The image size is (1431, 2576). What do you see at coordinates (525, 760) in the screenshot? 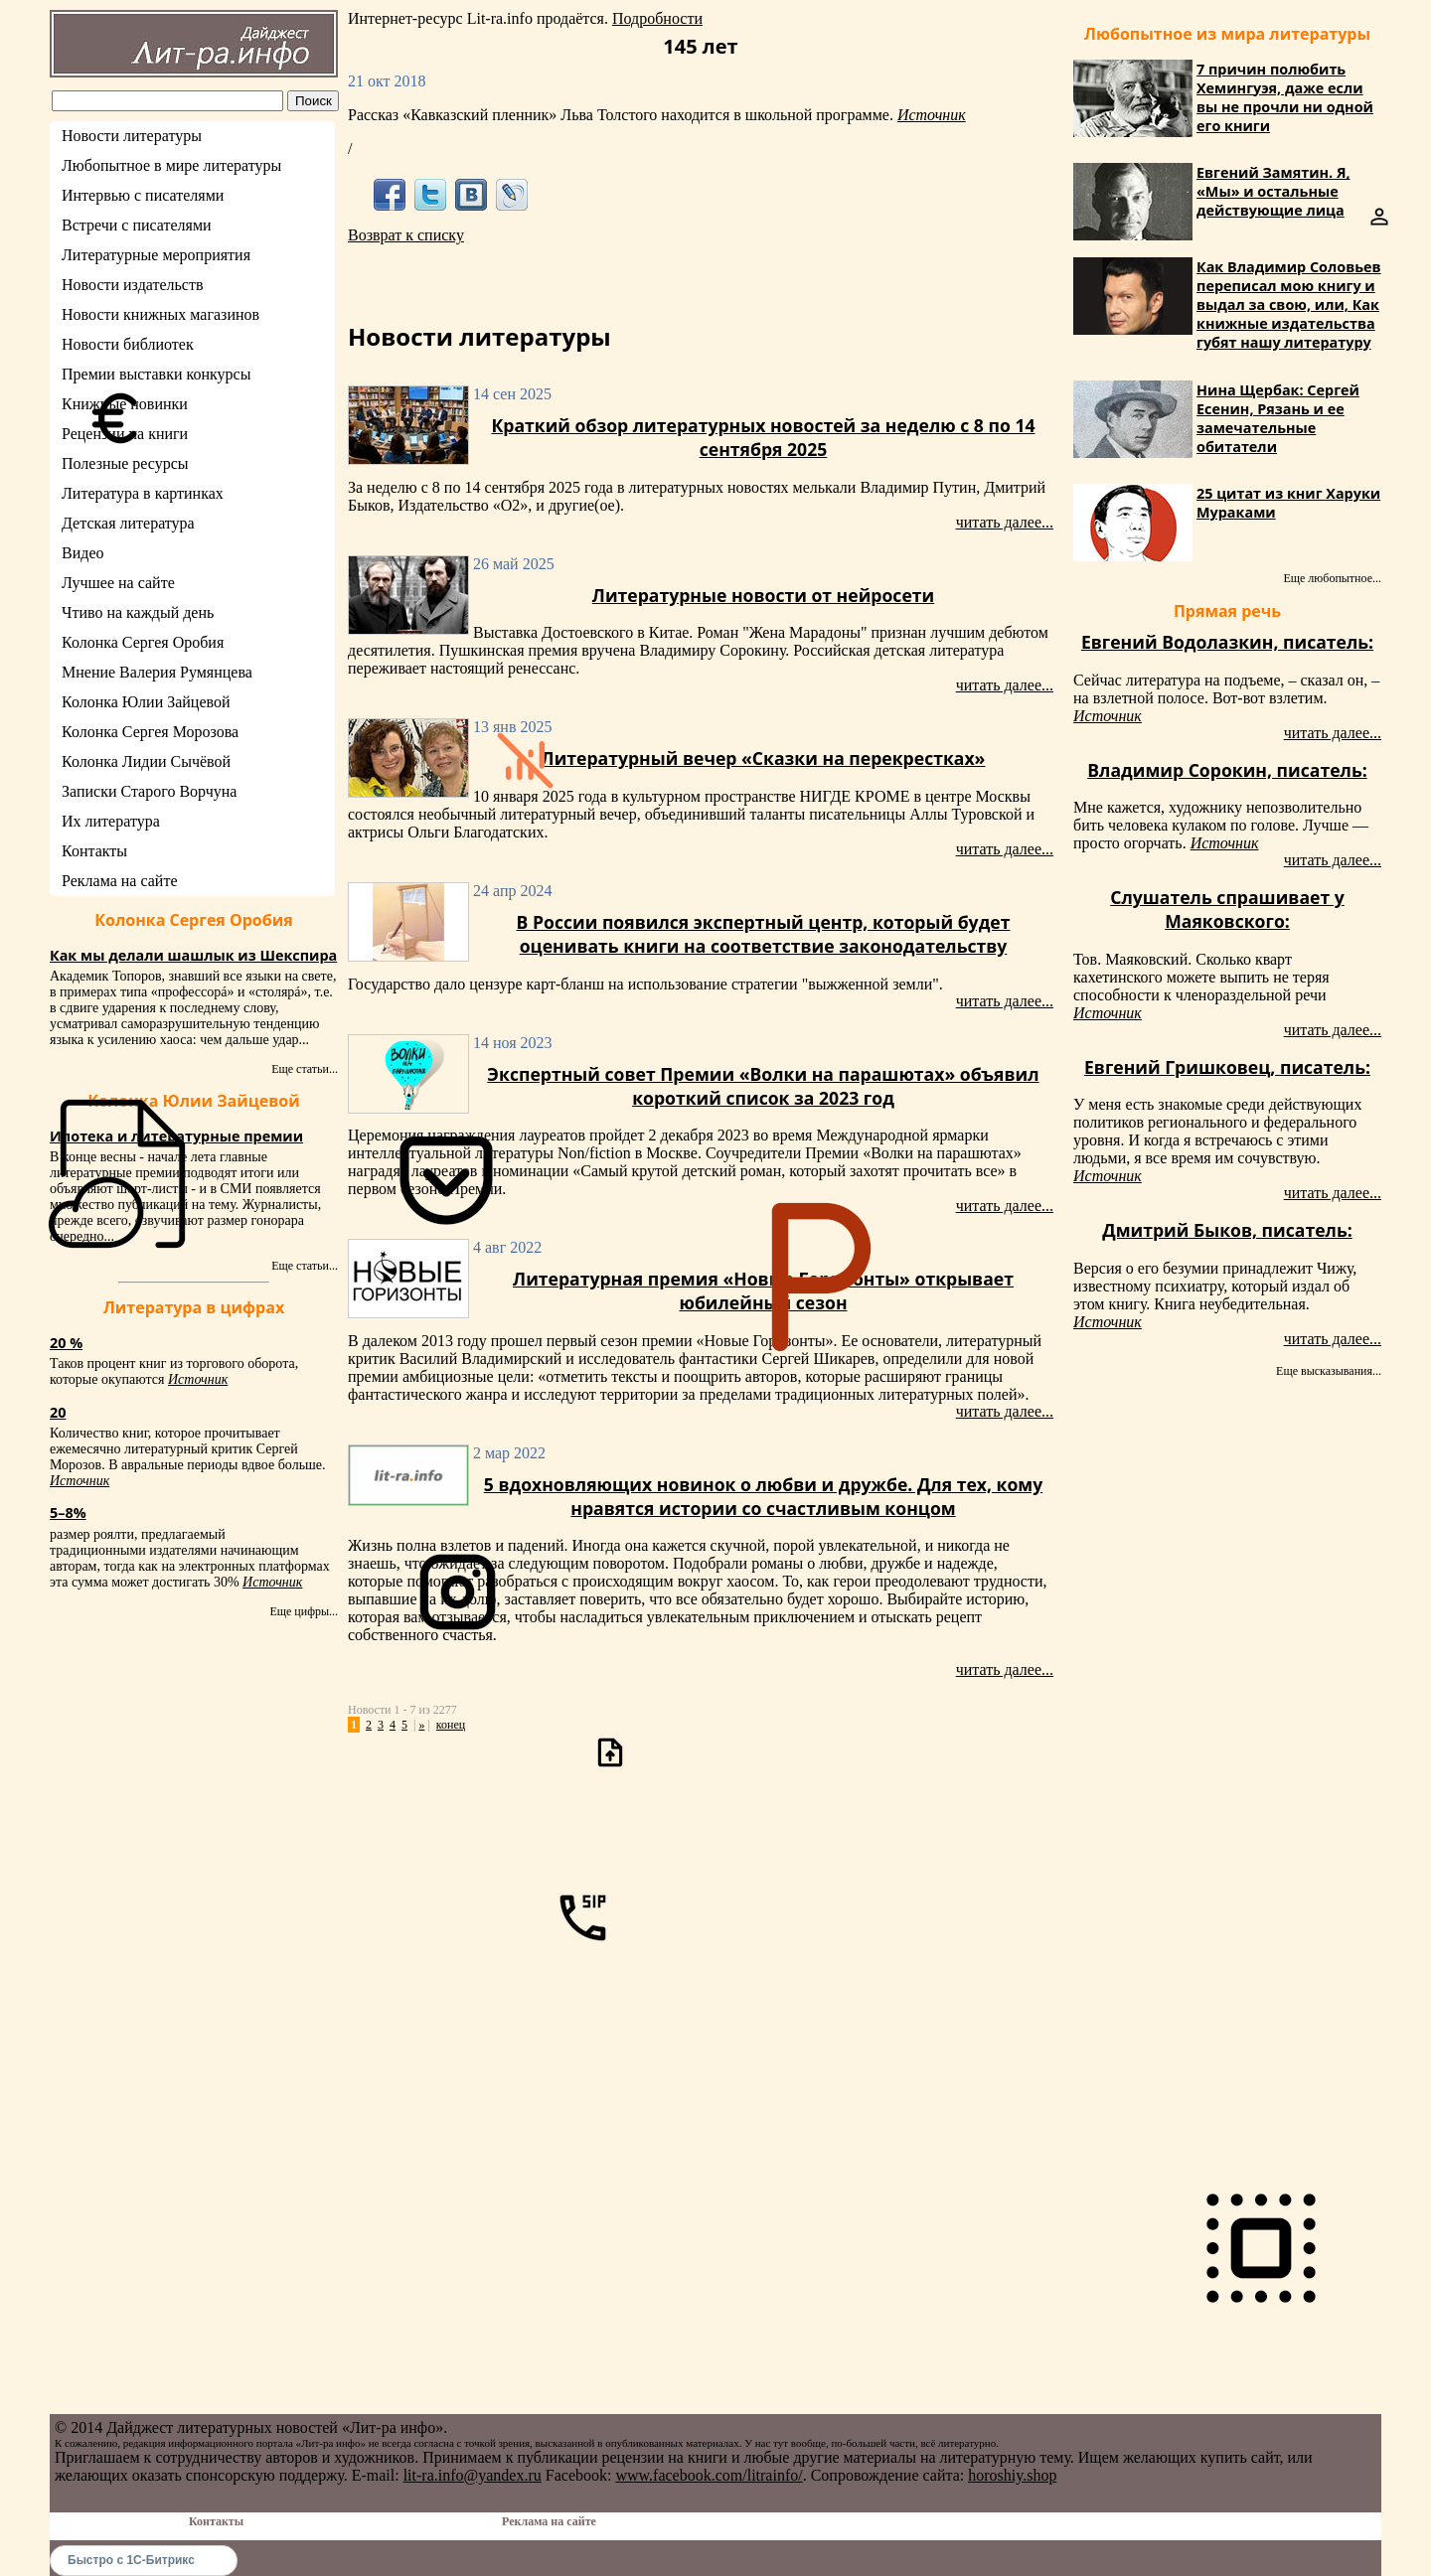
I see `no cellular signal available` at bounding box center [525, 760].